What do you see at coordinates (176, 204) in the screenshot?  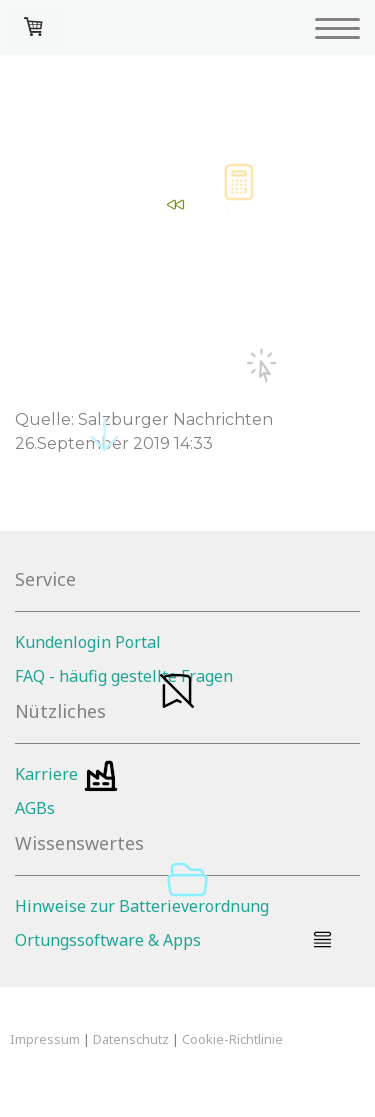 I see `rewind or skip to previous track` at bounding box center [176, 204].